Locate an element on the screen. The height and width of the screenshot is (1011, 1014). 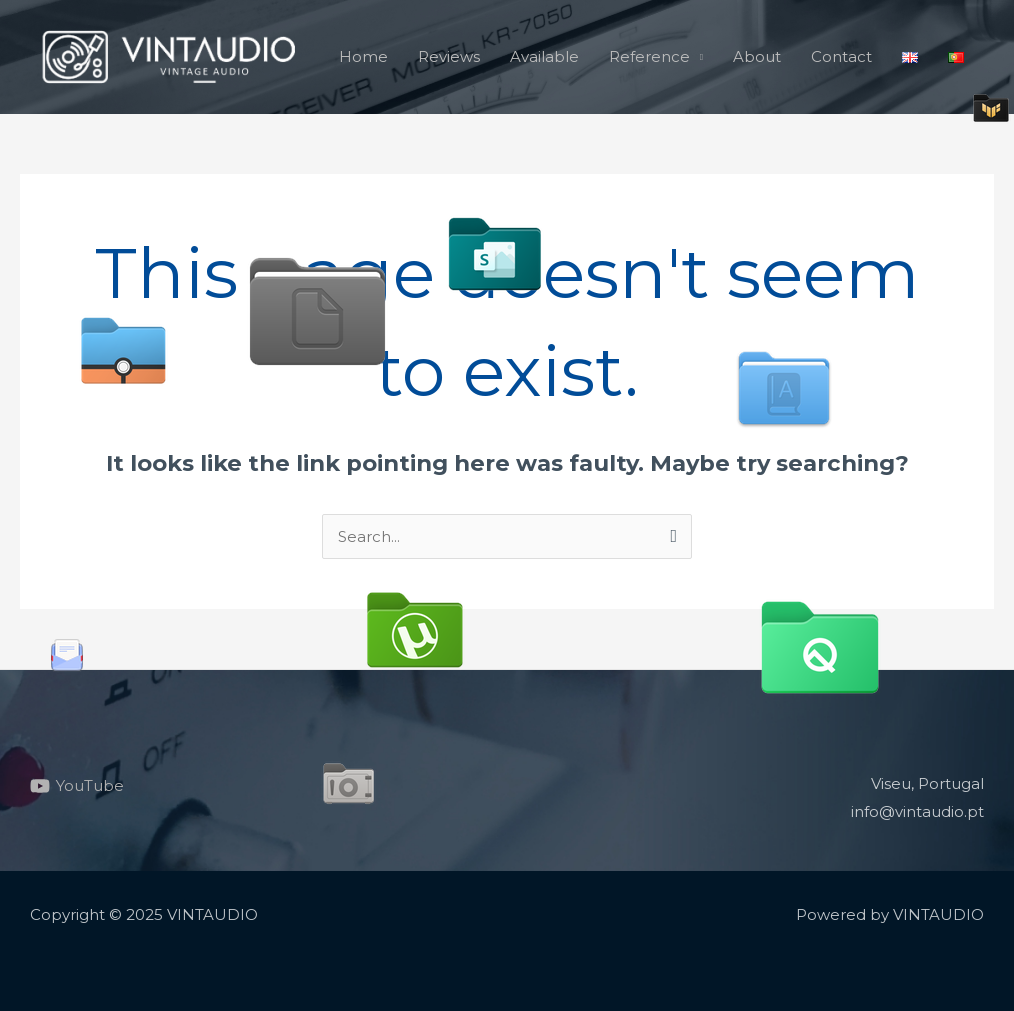
folder containing uTorrent downloads is located at coordinates (414, 632).